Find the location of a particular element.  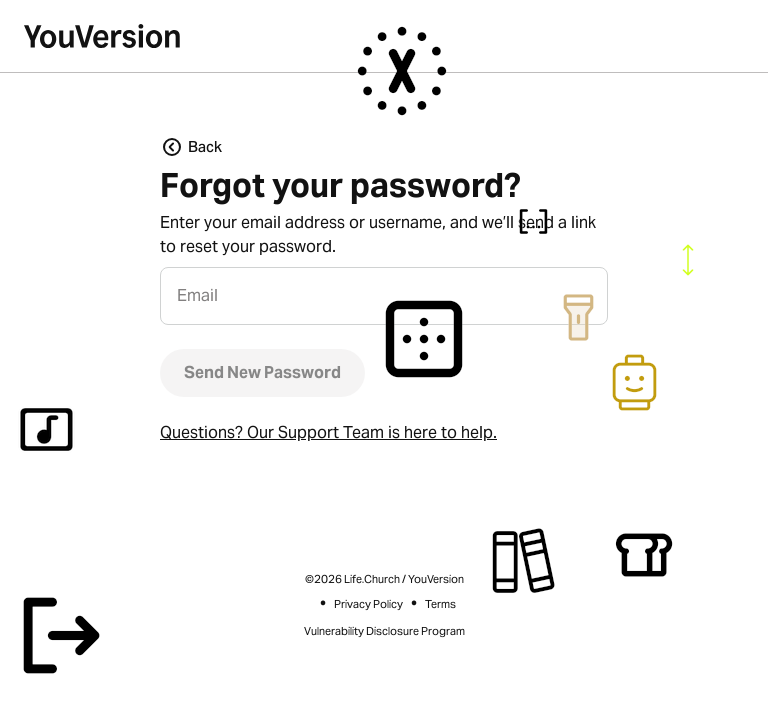

pending or processing cancellation is located at coordinates (402, 71).